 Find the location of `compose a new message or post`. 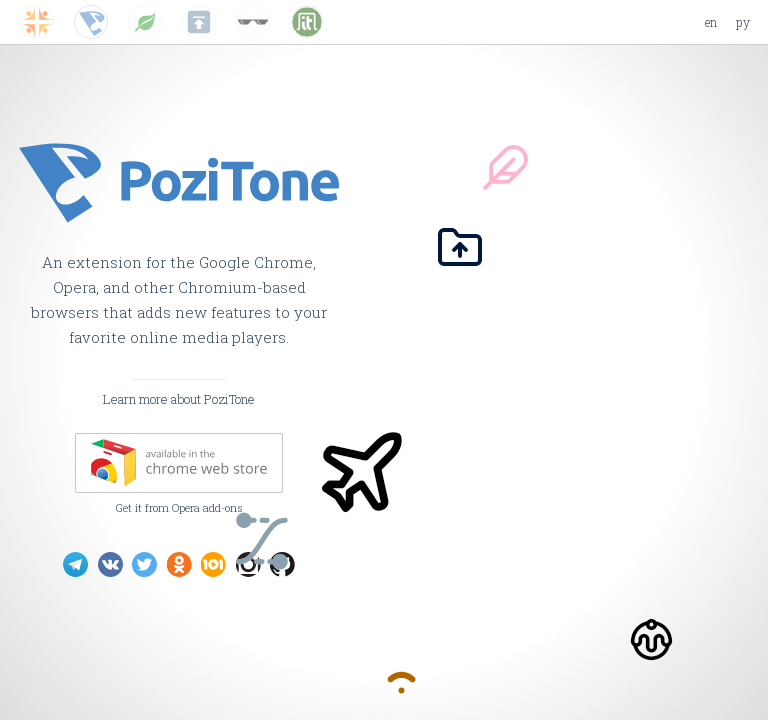

compose a new message or post is located at coordinates (505, 167).